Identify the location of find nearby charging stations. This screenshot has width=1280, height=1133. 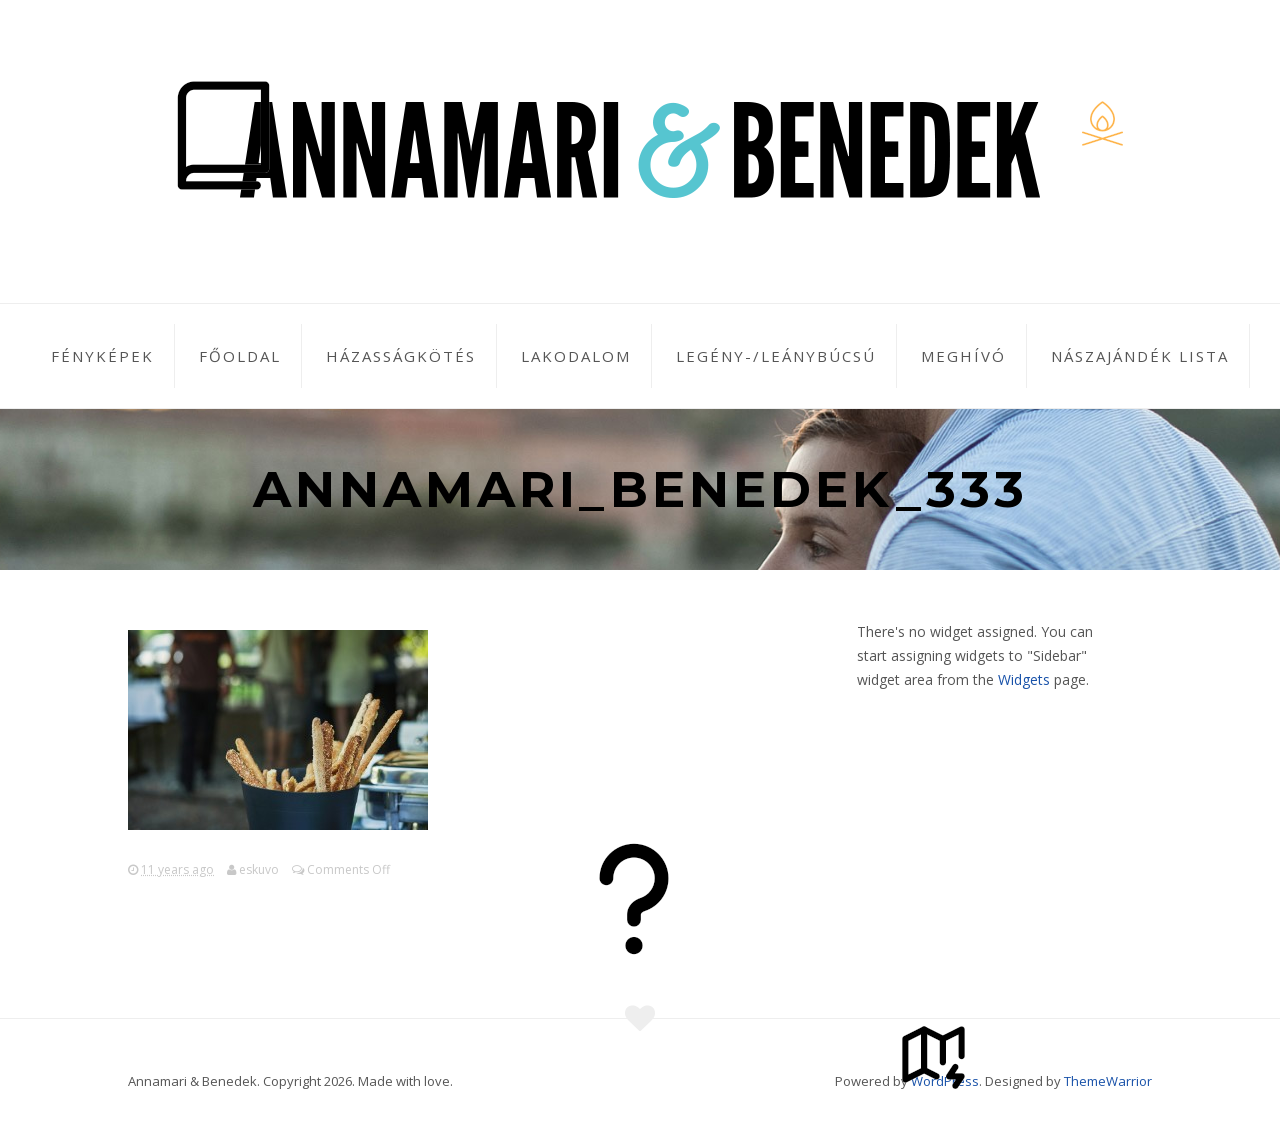
(933, 1054).